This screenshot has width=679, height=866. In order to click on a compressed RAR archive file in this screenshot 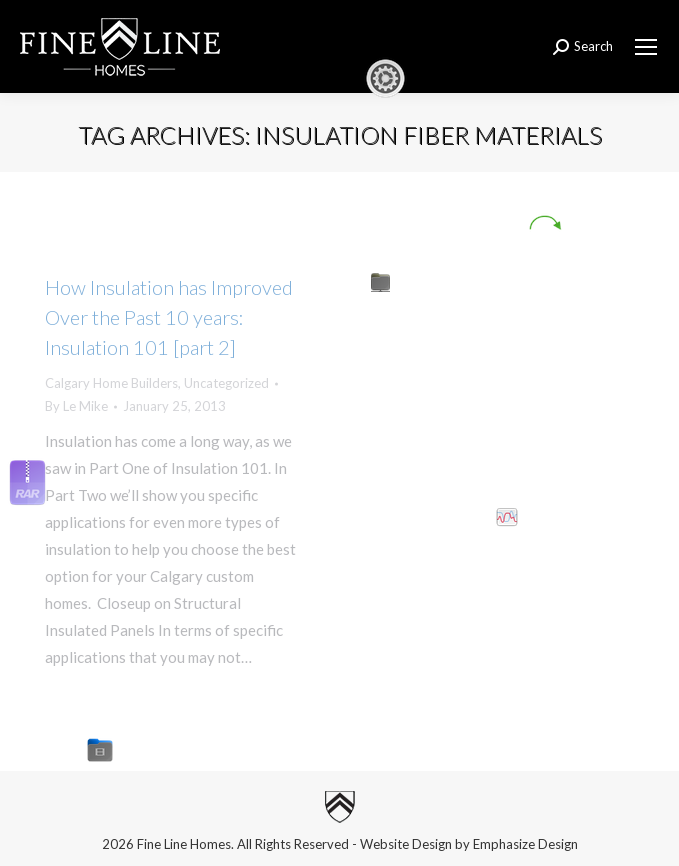, I will do `click(27, 482)`.